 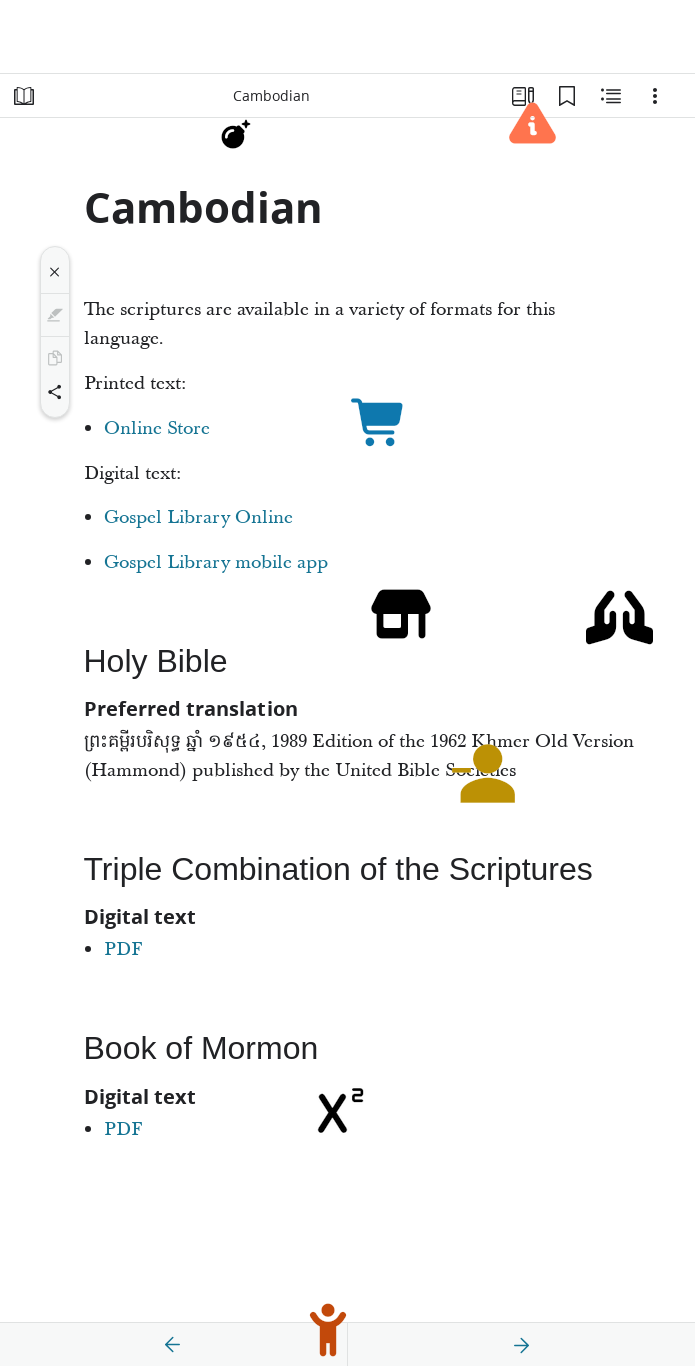 What do you see at coordinates (328, 1330) in the screenshot?
I see `indicates child-friendly content or features` at bounding box center [328, 1330].